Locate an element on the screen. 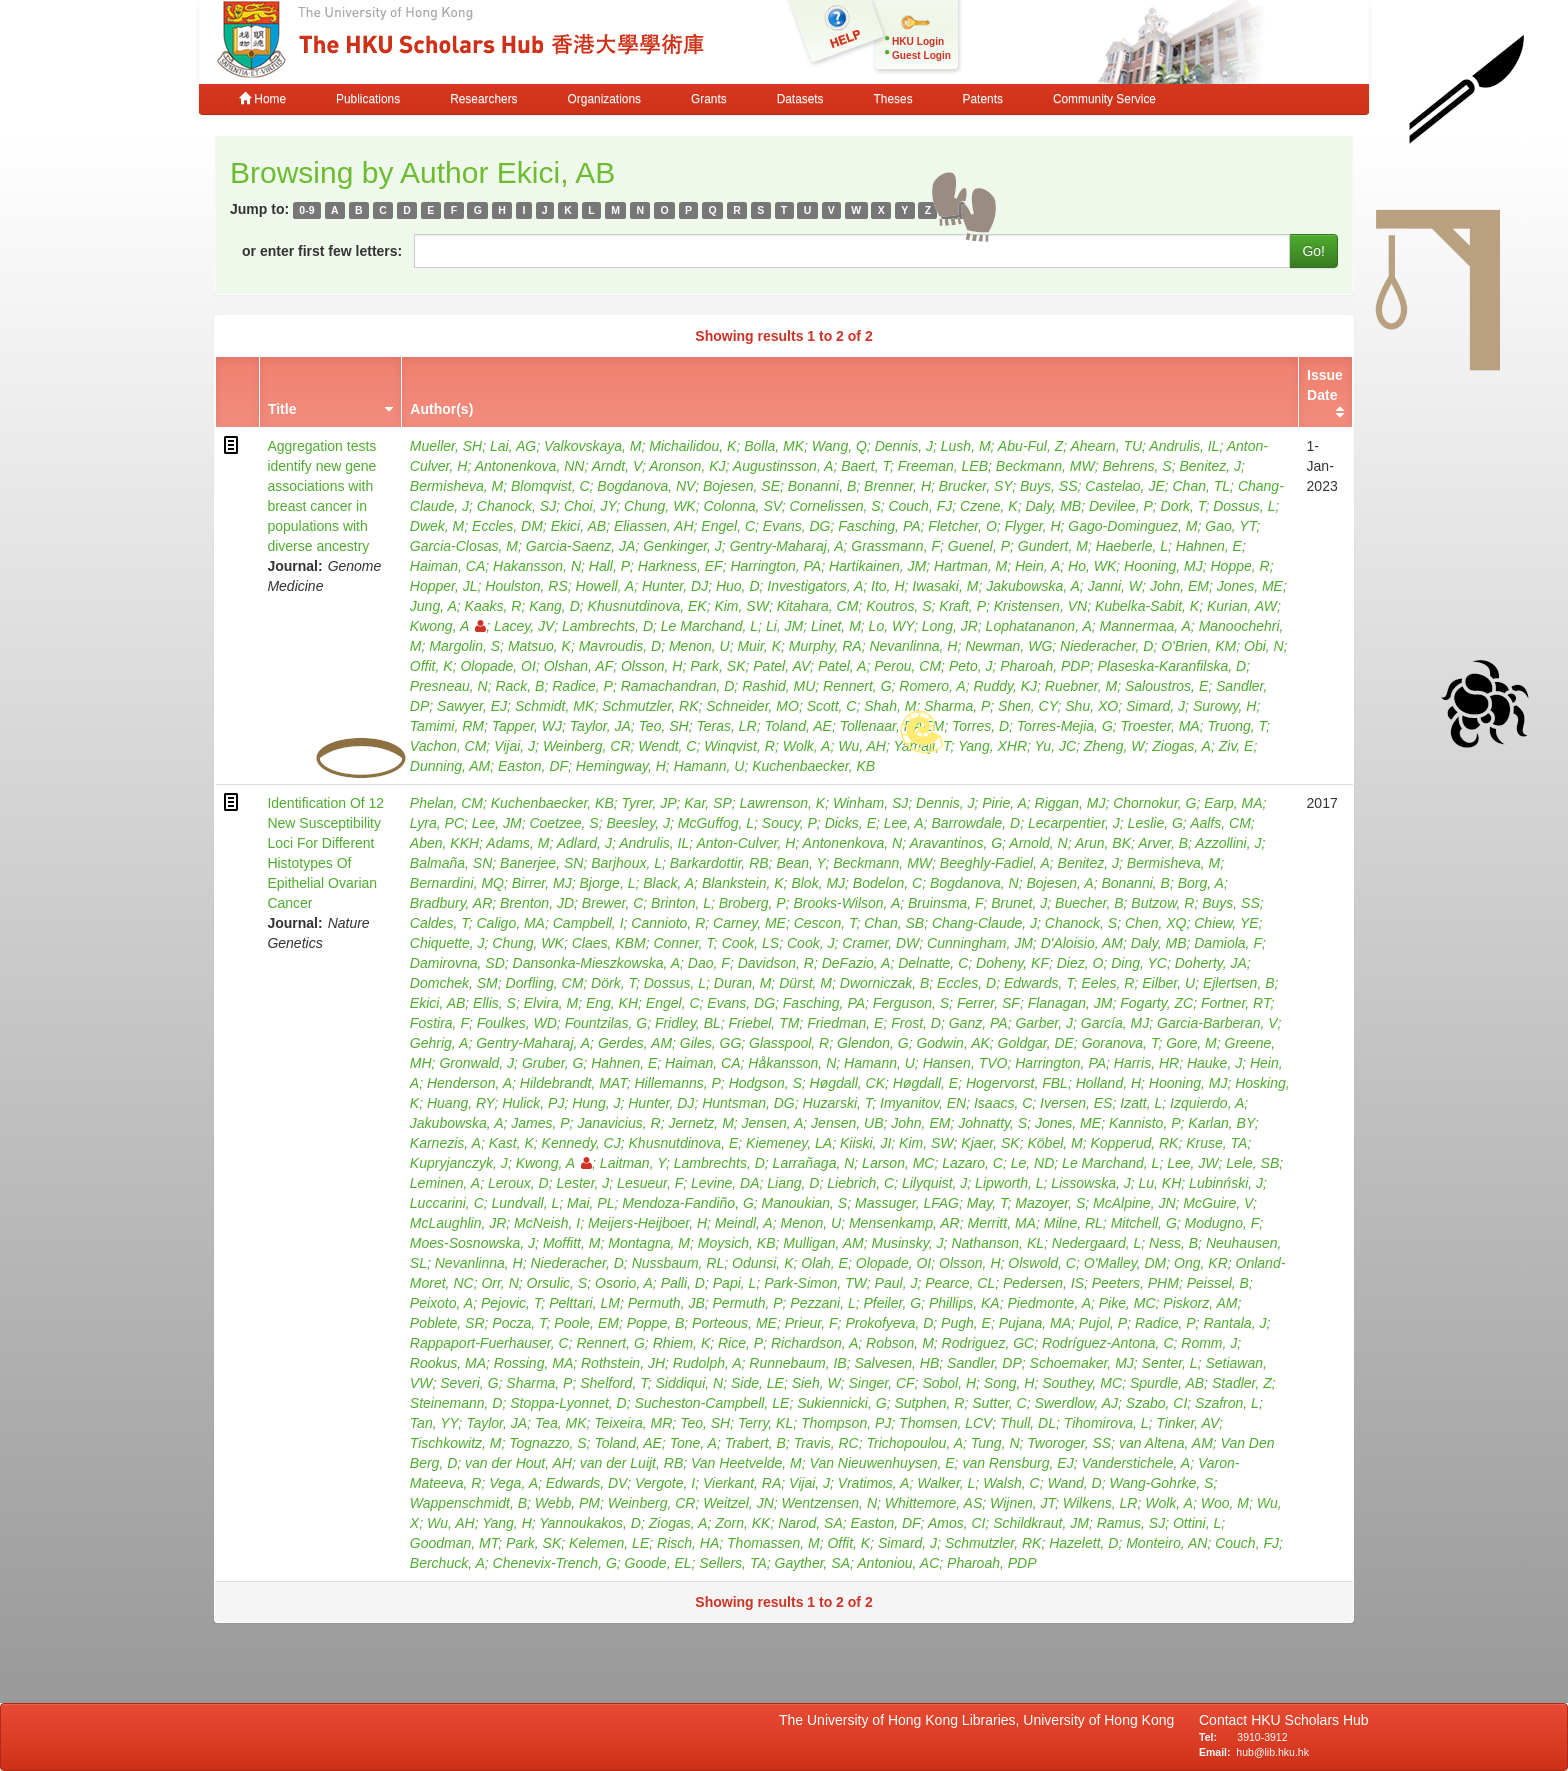 This screenshot has width=1568, height=1771. hangman game or word guessing puzzle is located at coordinates (1435, 289).